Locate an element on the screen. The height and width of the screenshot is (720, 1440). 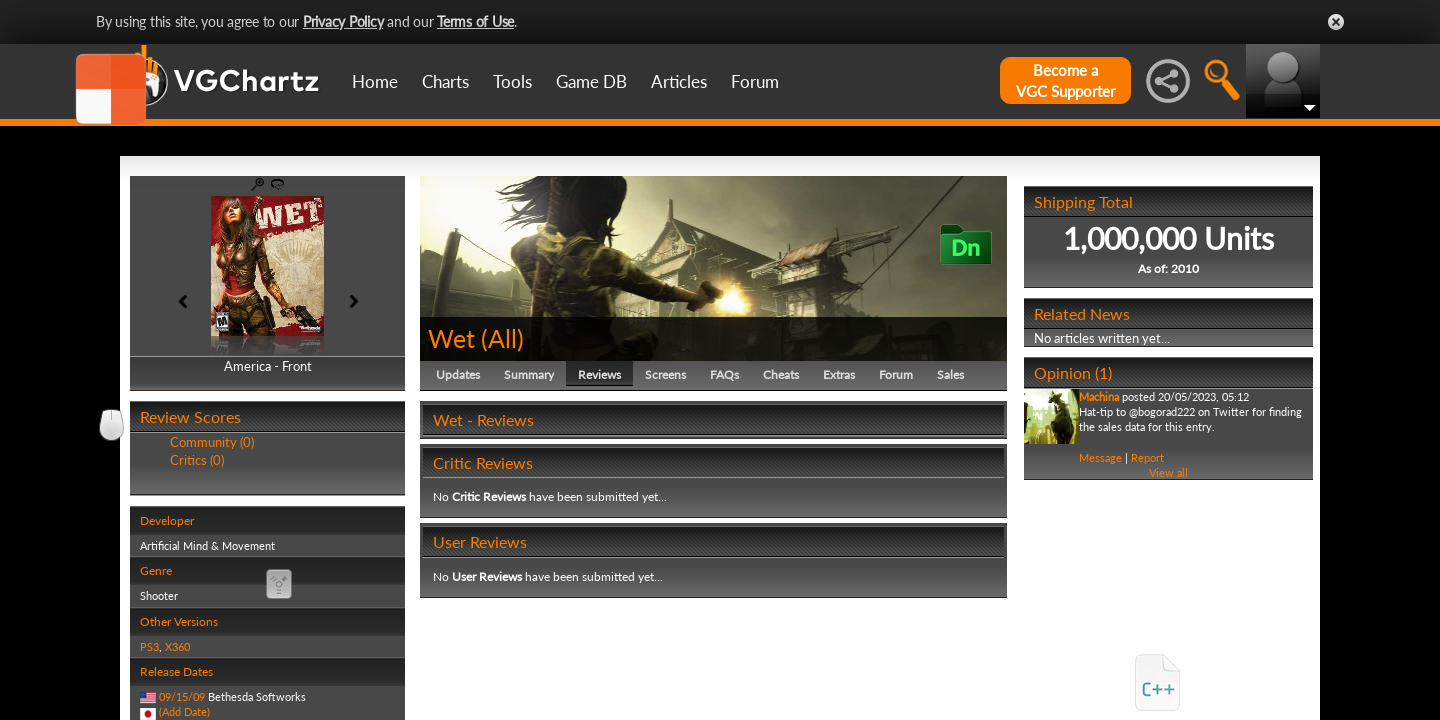
open folder containing Adobe Dimension project files is located at coordinates (966, 246).